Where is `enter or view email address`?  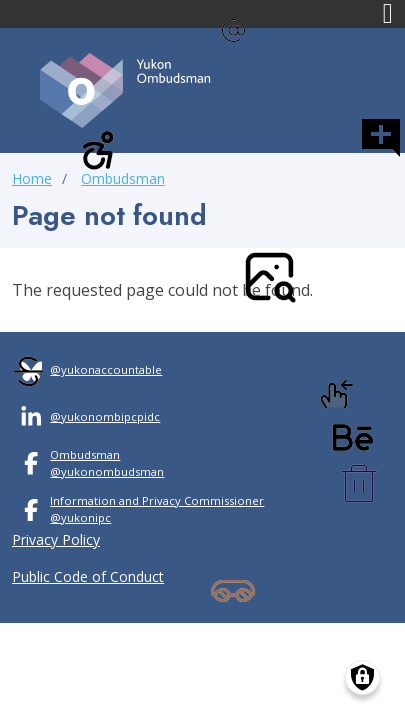
enter or view email address is located at coordinates (233, 30).